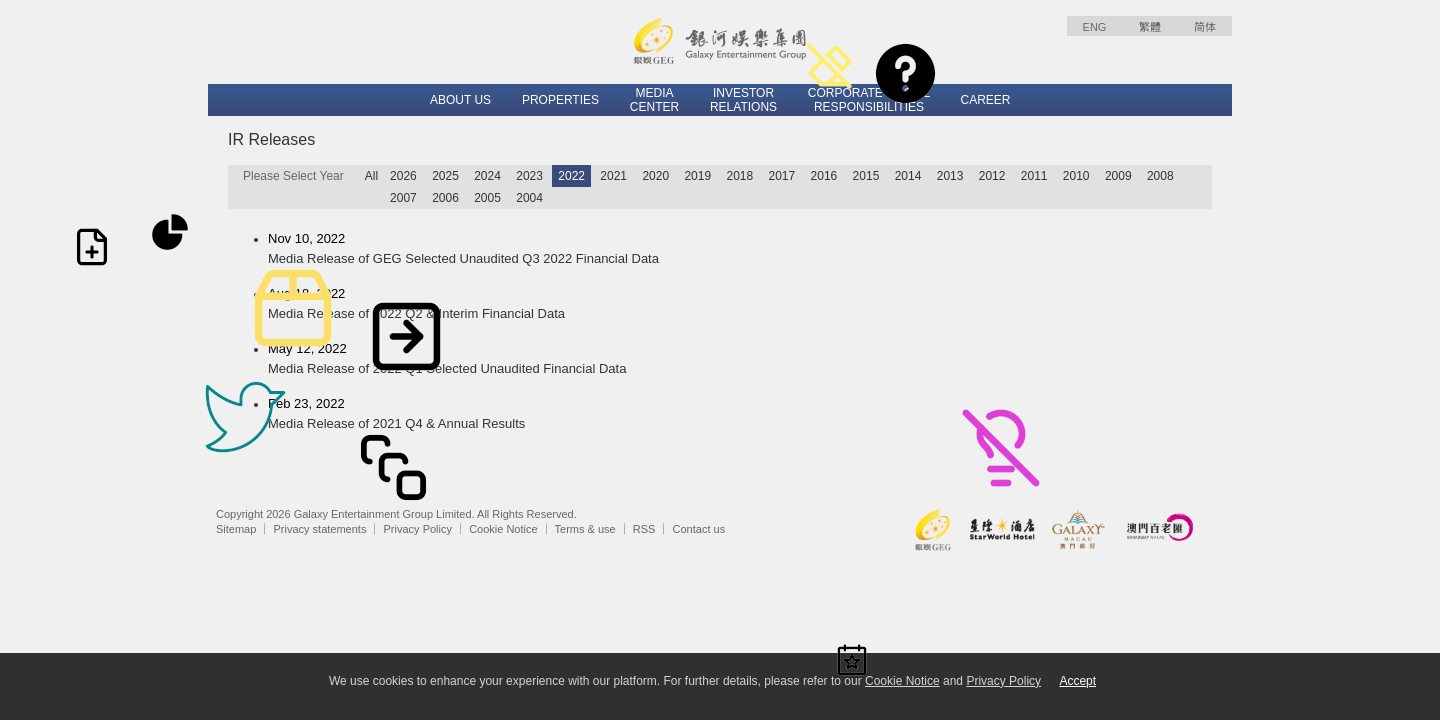 The width and height of the screenshot is (1440, 720). Describe the element at coordinates (406, 336) in the screenshot. I see `proceed to the next step or screen` at that location.